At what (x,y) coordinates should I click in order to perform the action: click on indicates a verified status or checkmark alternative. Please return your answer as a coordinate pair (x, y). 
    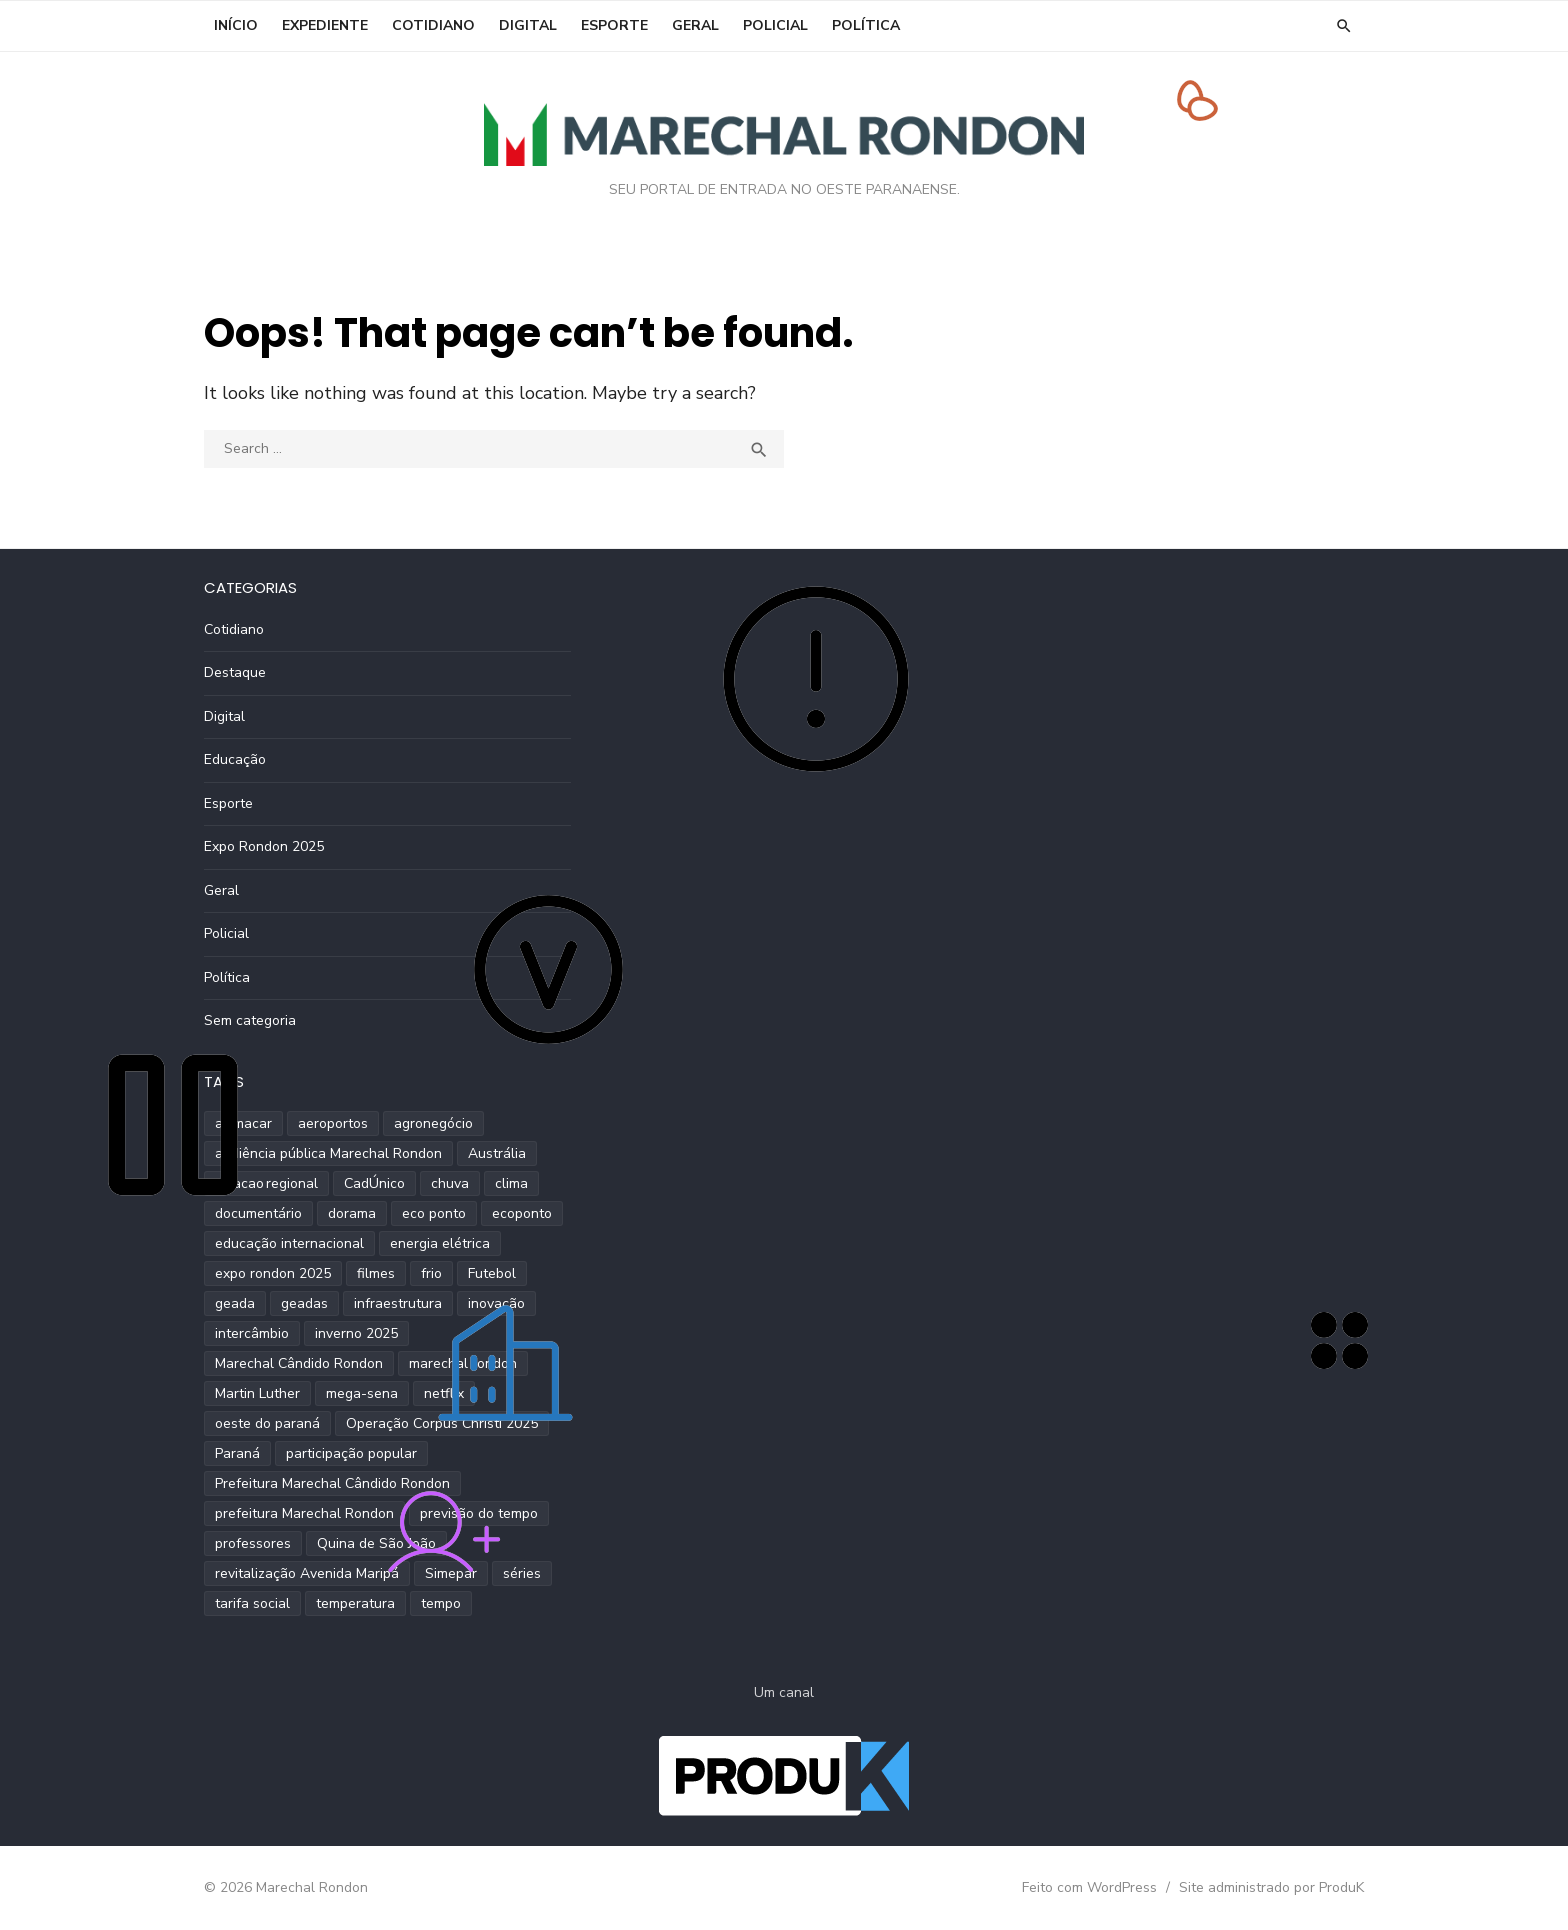
    Looking at the image, I should click on (548, 969).